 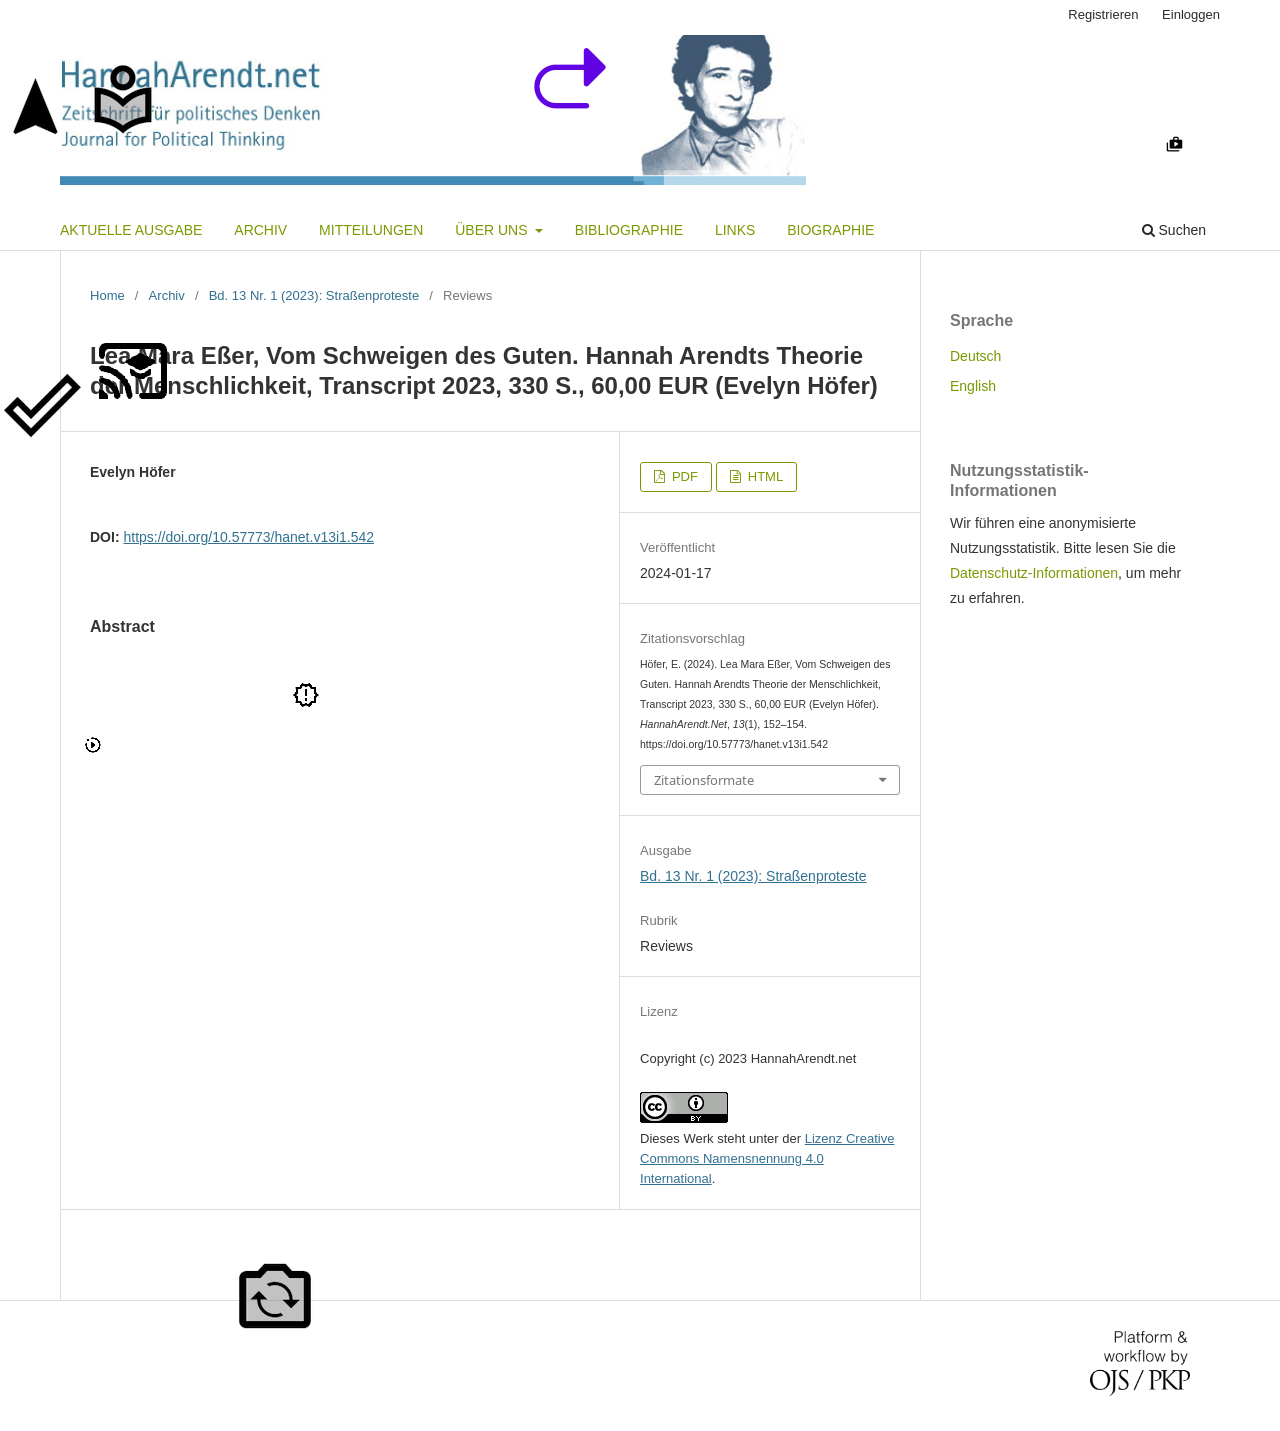 What do you see at coordinates (275, 1296) in the screenshot?
I see `switch between front and rear camera` at bounding box center [275, 1296].